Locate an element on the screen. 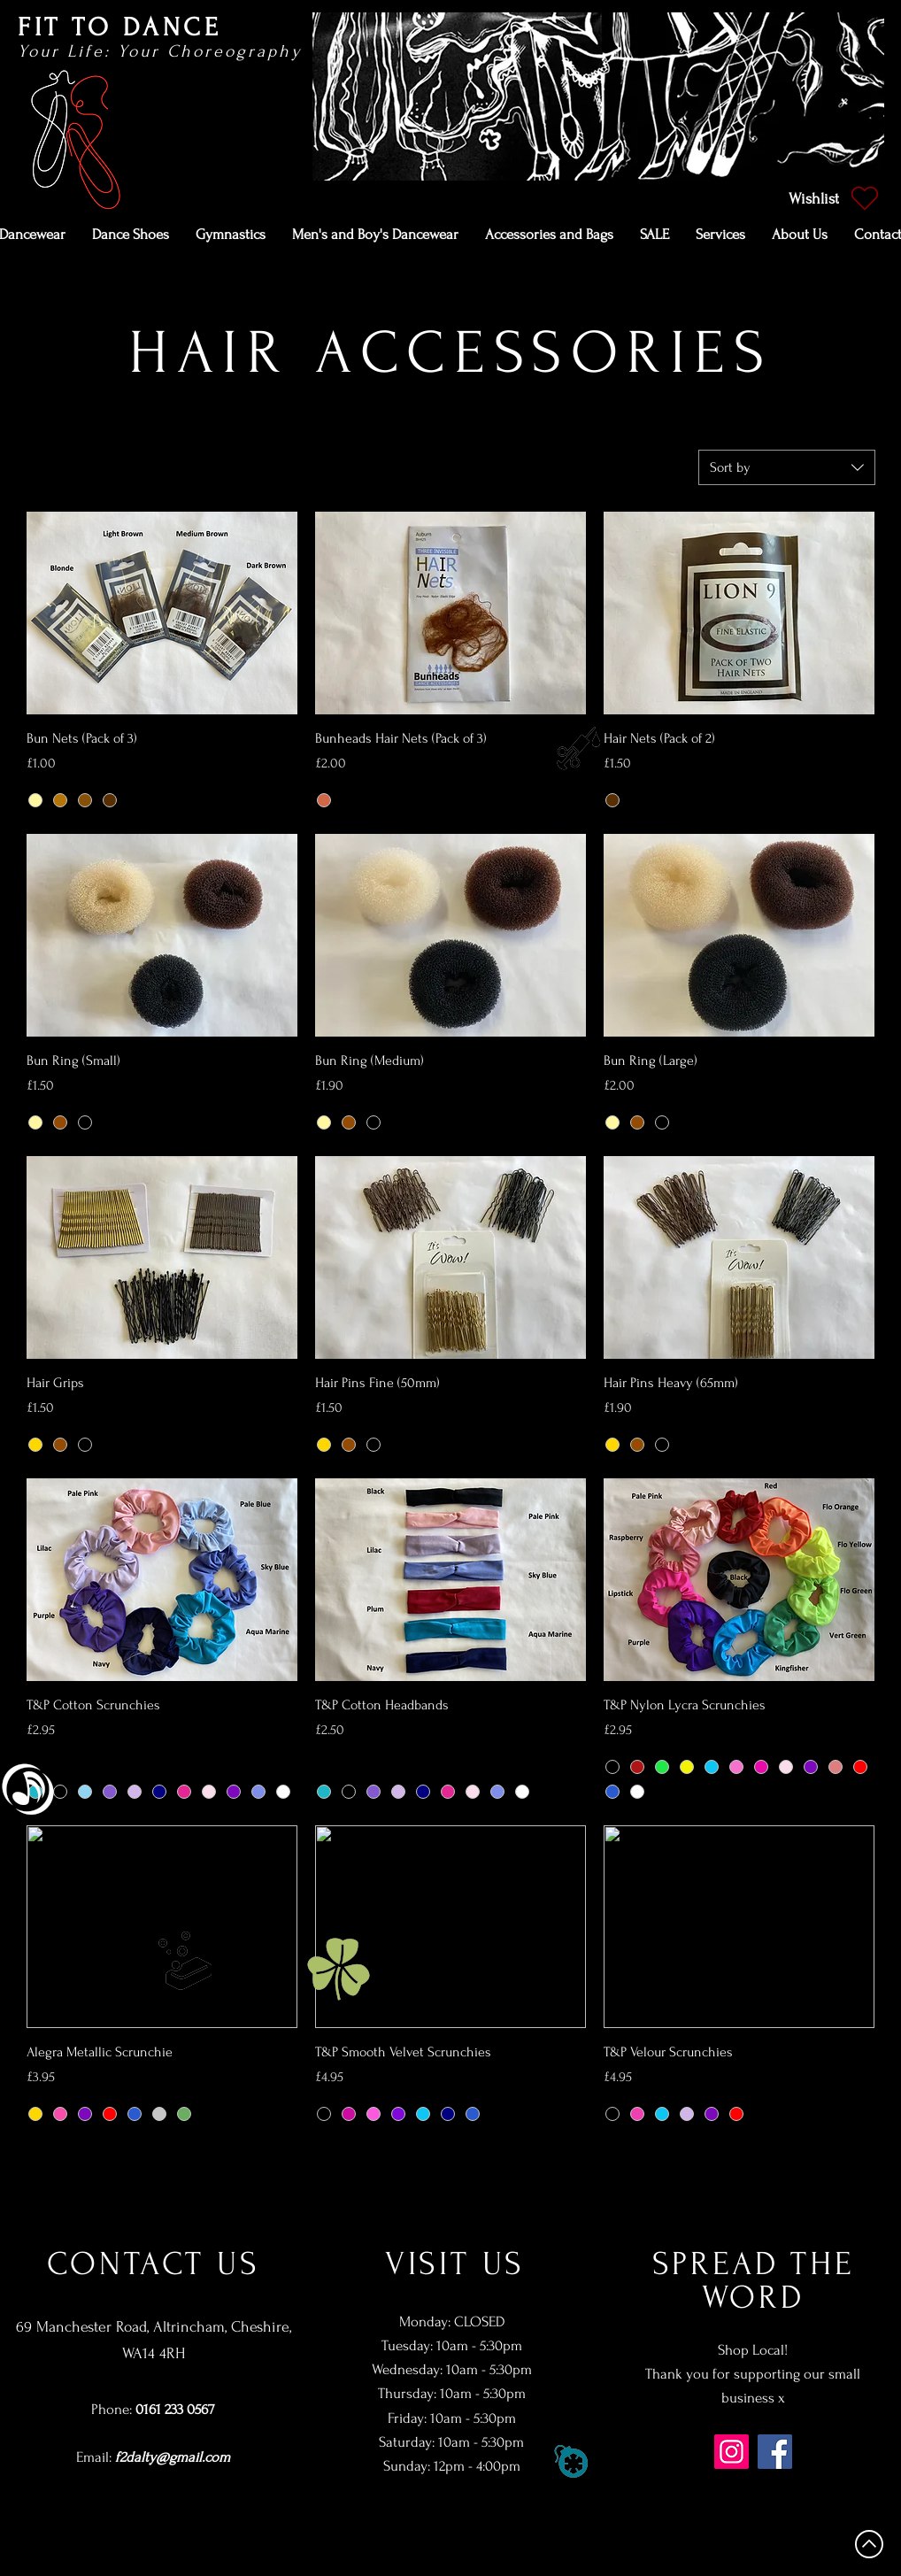 The width and height of the screenshot is (901, 2576). activate ice bomb ability or weapon is located at coordinates (571, 2461).